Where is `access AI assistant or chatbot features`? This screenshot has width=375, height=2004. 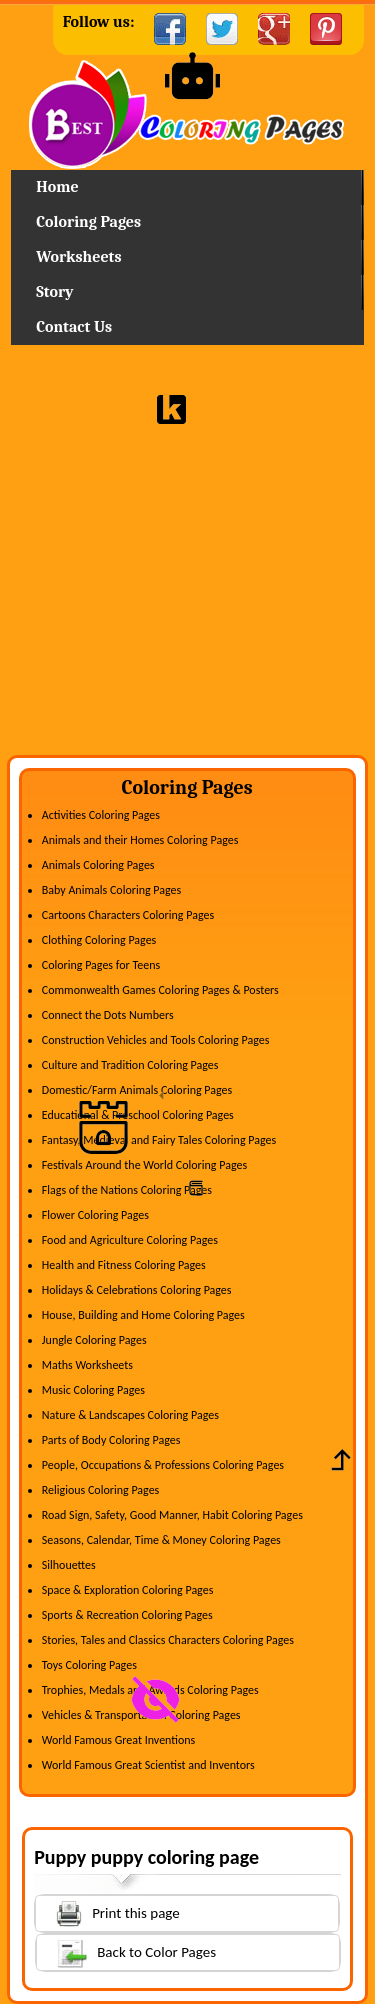
access AI assistant or chatbot features is located at coordinates (192, 78).